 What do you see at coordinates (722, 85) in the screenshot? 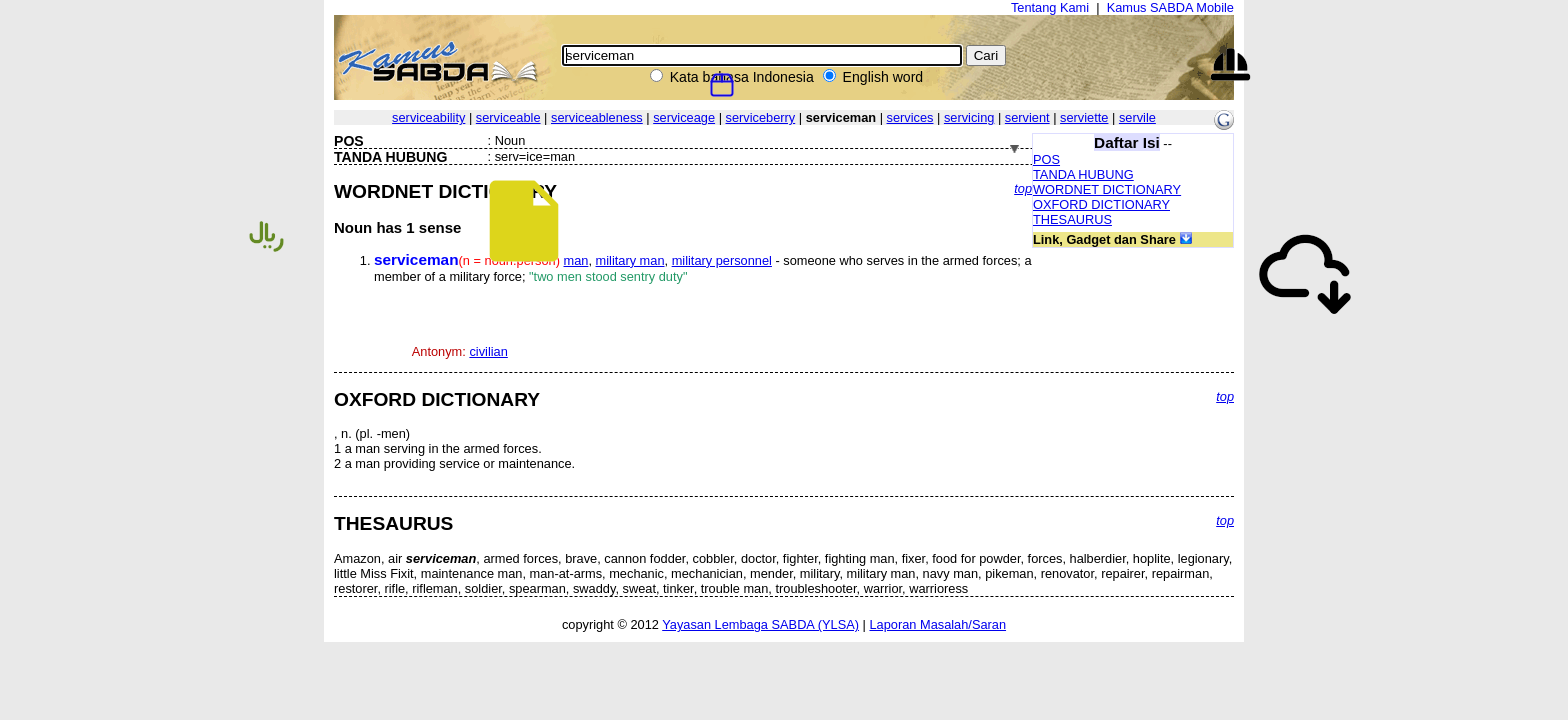
I see `view package or shipment details` at bounding box center [722, 85].